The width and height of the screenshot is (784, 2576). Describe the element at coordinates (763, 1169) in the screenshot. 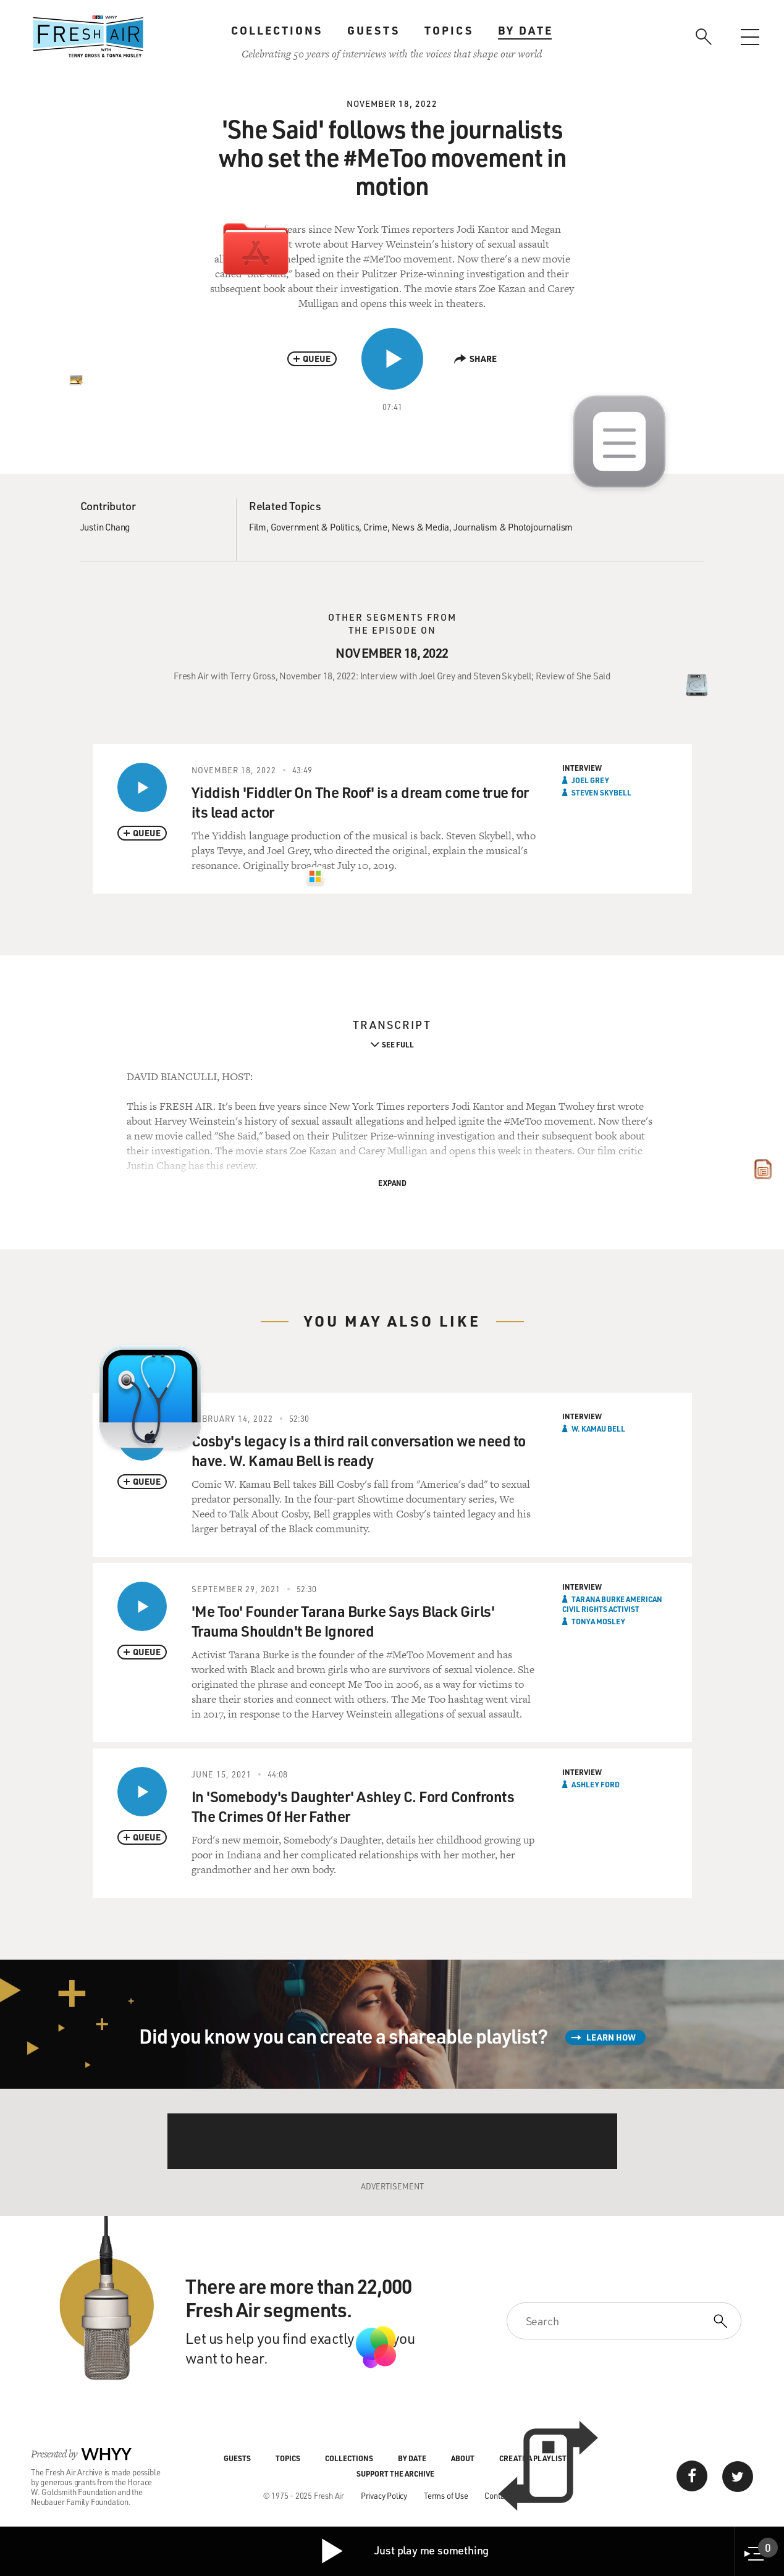

I see `libreoffice impress presentation file` at that location.